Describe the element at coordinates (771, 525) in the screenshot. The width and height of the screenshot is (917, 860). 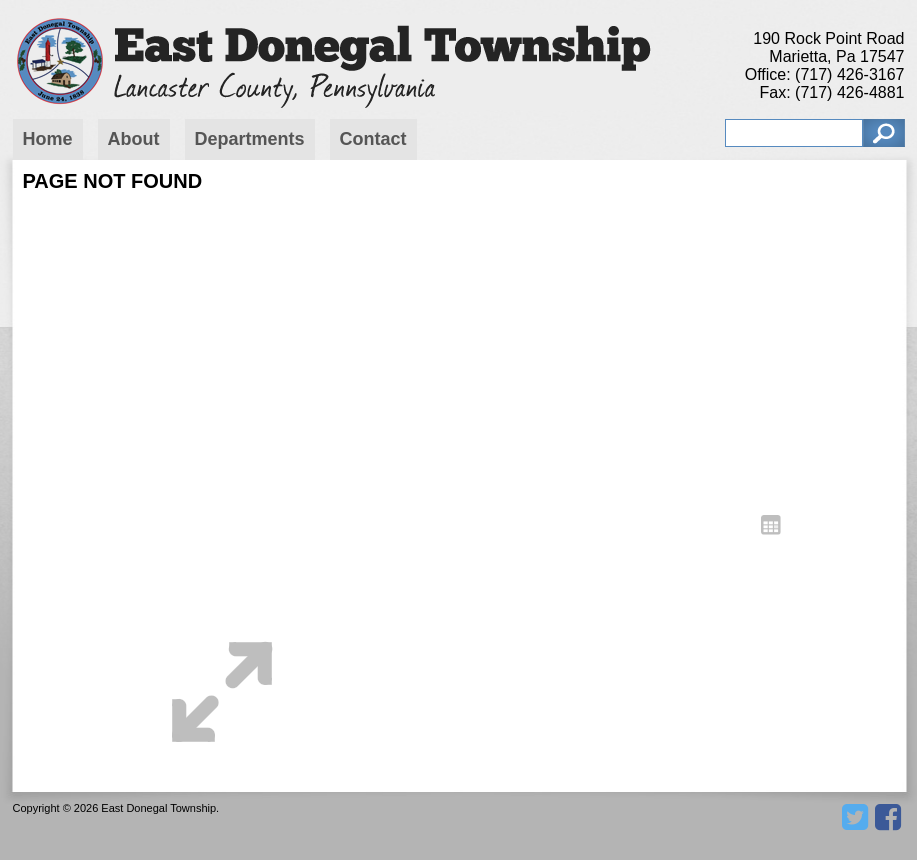
I see `indicates a calendar file type` at that location.